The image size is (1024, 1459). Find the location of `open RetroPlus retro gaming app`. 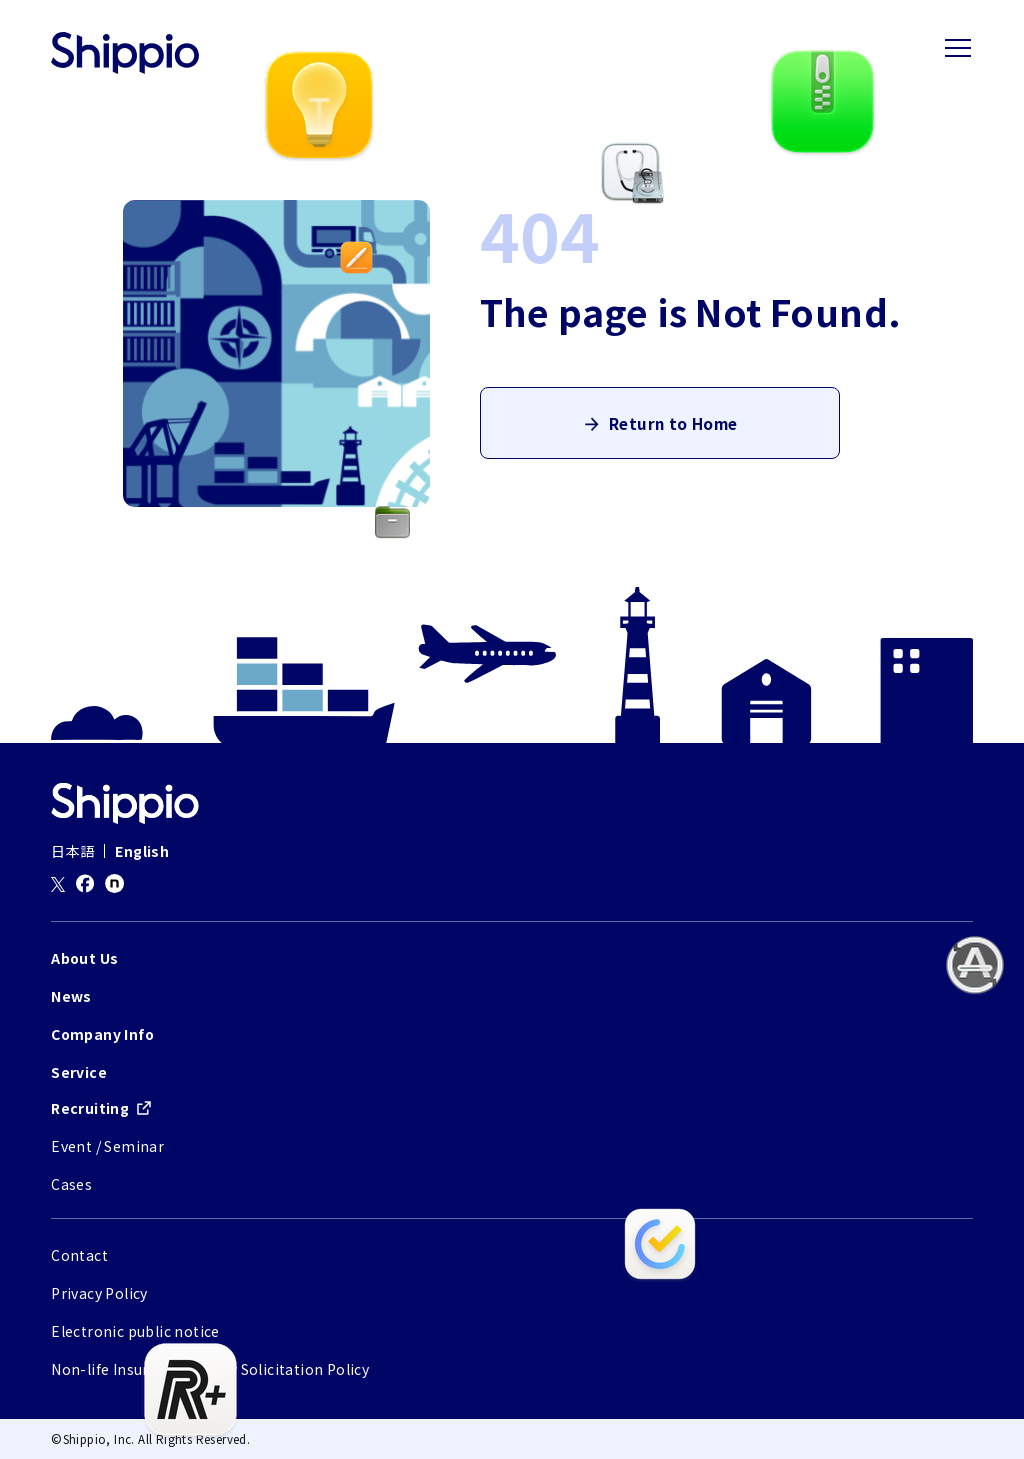

open RetroPlus retro gaming app is located at coordinates (190, 1389).